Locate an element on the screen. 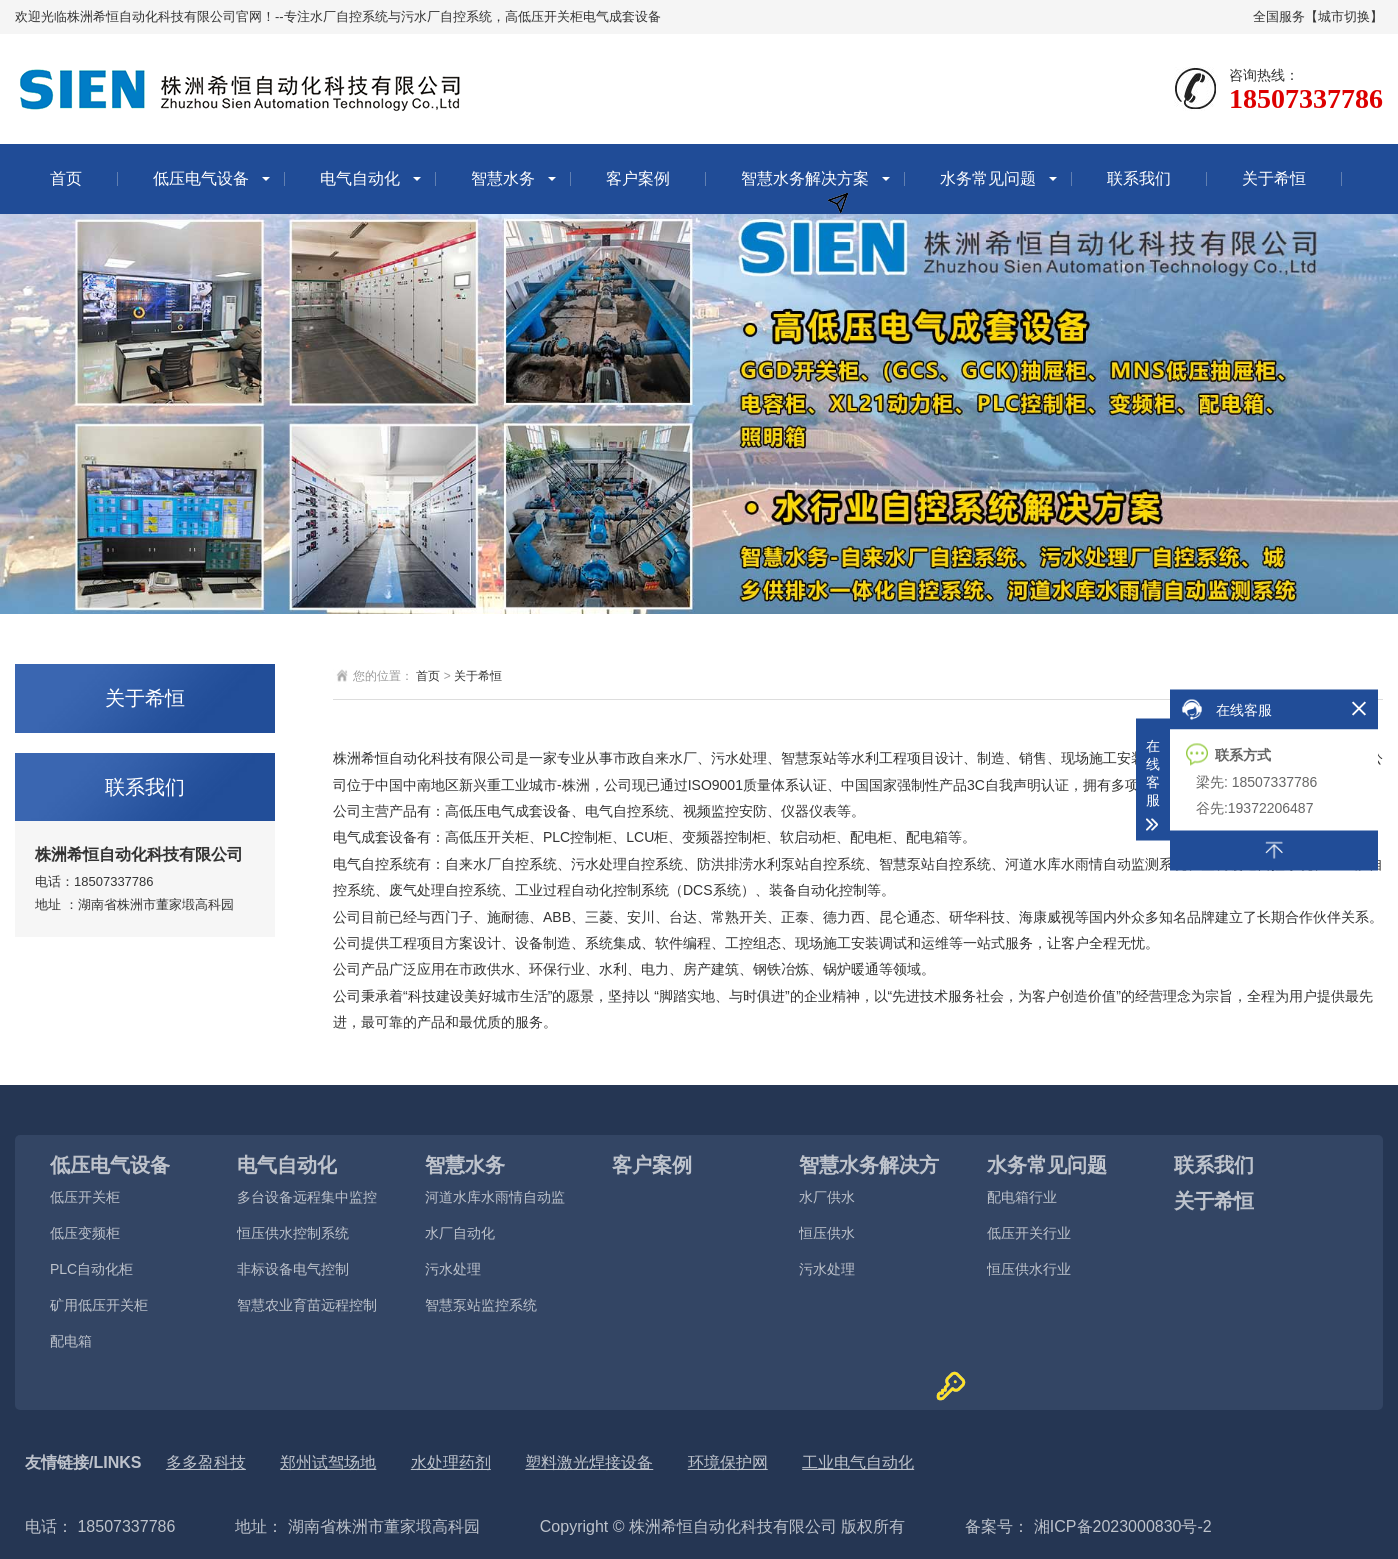  send a message is located at coordinates (838, 203).